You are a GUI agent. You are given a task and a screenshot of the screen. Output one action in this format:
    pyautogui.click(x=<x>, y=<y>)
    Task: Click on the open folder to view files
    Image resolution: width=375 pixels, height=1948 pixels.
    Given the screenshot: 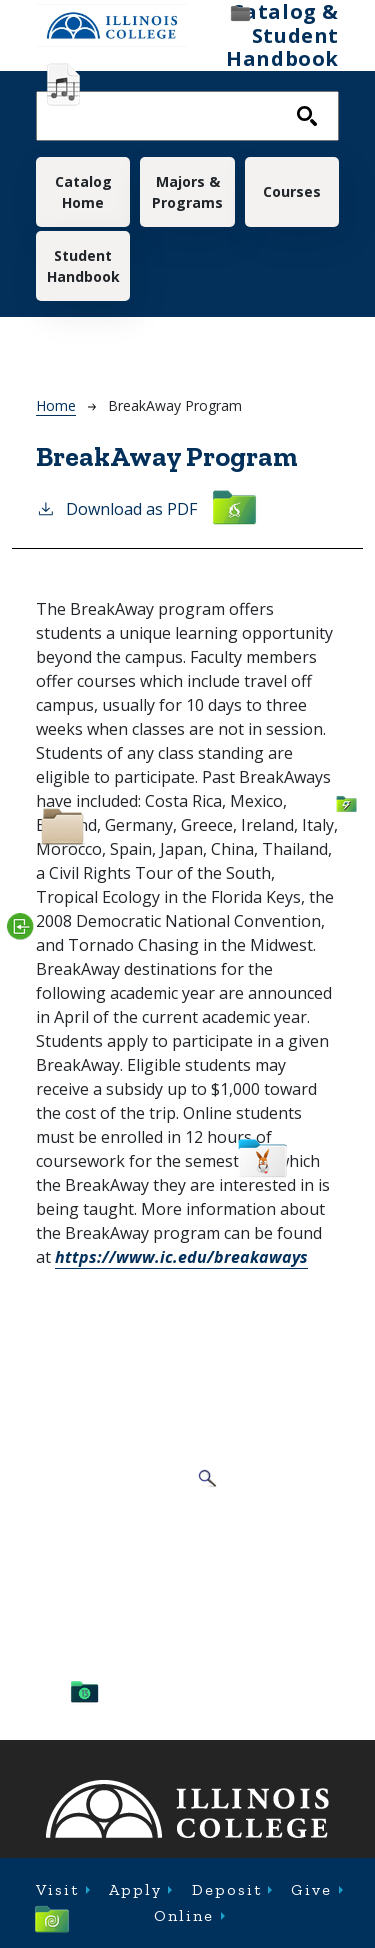 What is the action you would take?
    pyautogui.click(x=62, y=828)
    